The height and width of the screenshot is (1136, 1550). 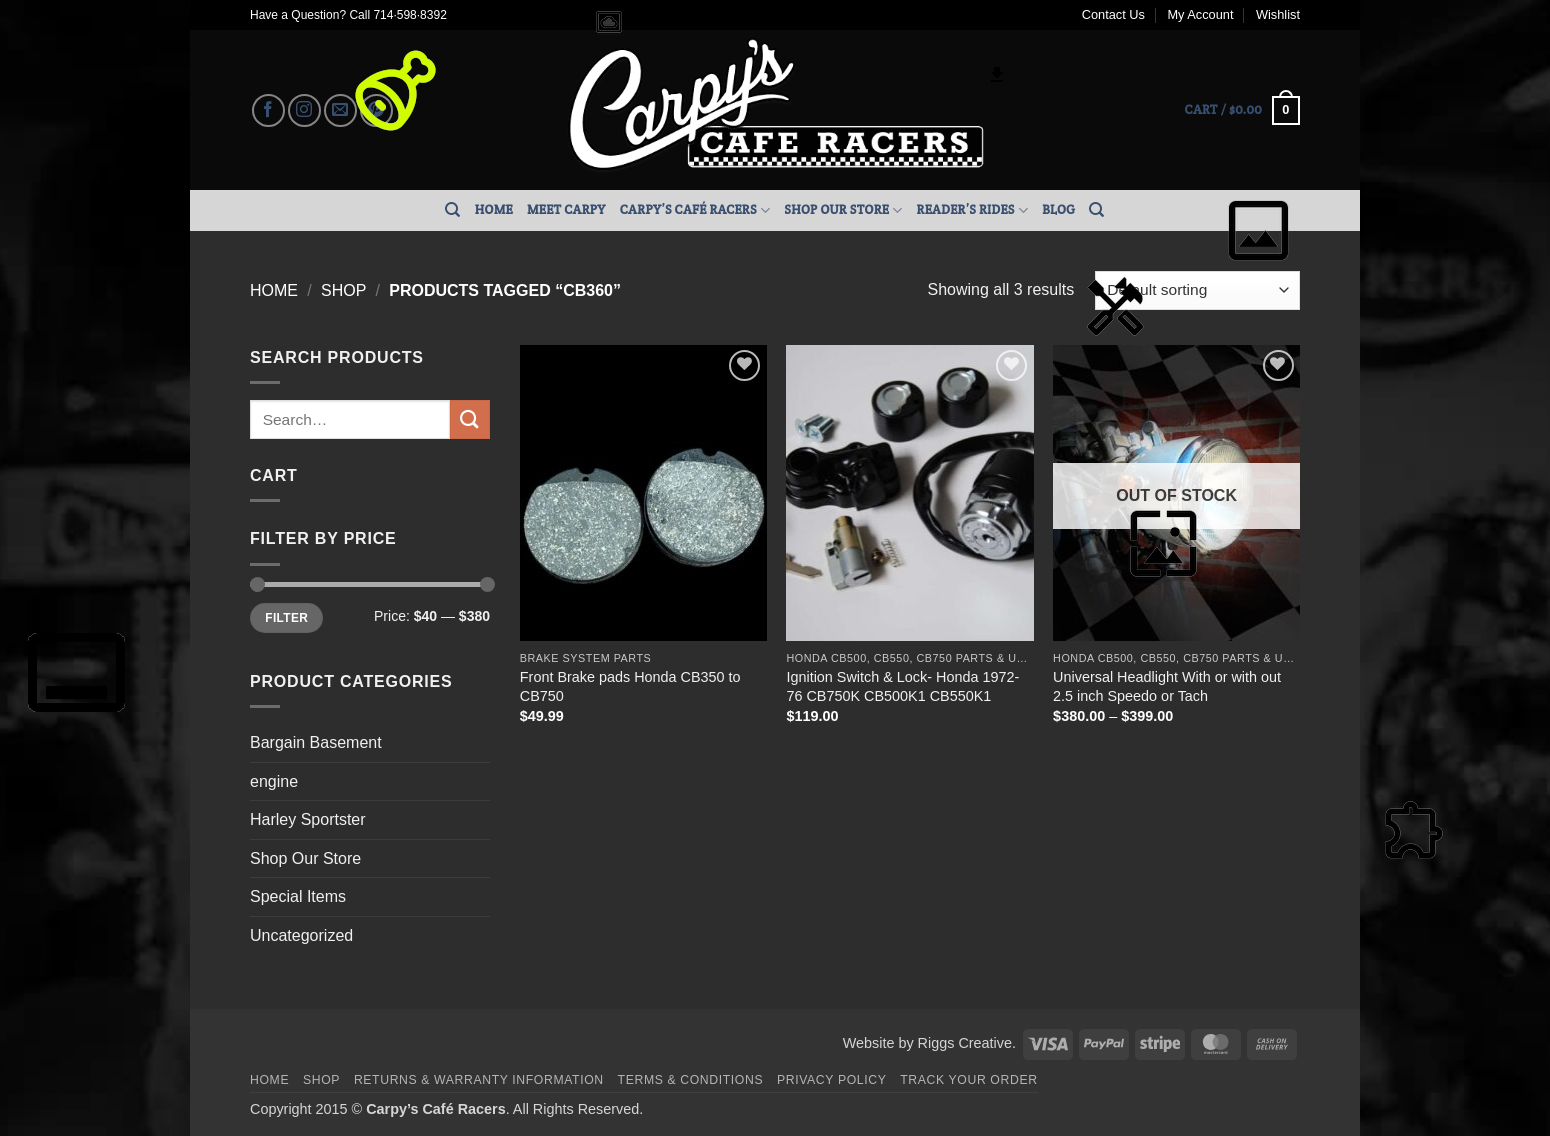 I want to click on access tools and settings, so click(x=1115, y=307).